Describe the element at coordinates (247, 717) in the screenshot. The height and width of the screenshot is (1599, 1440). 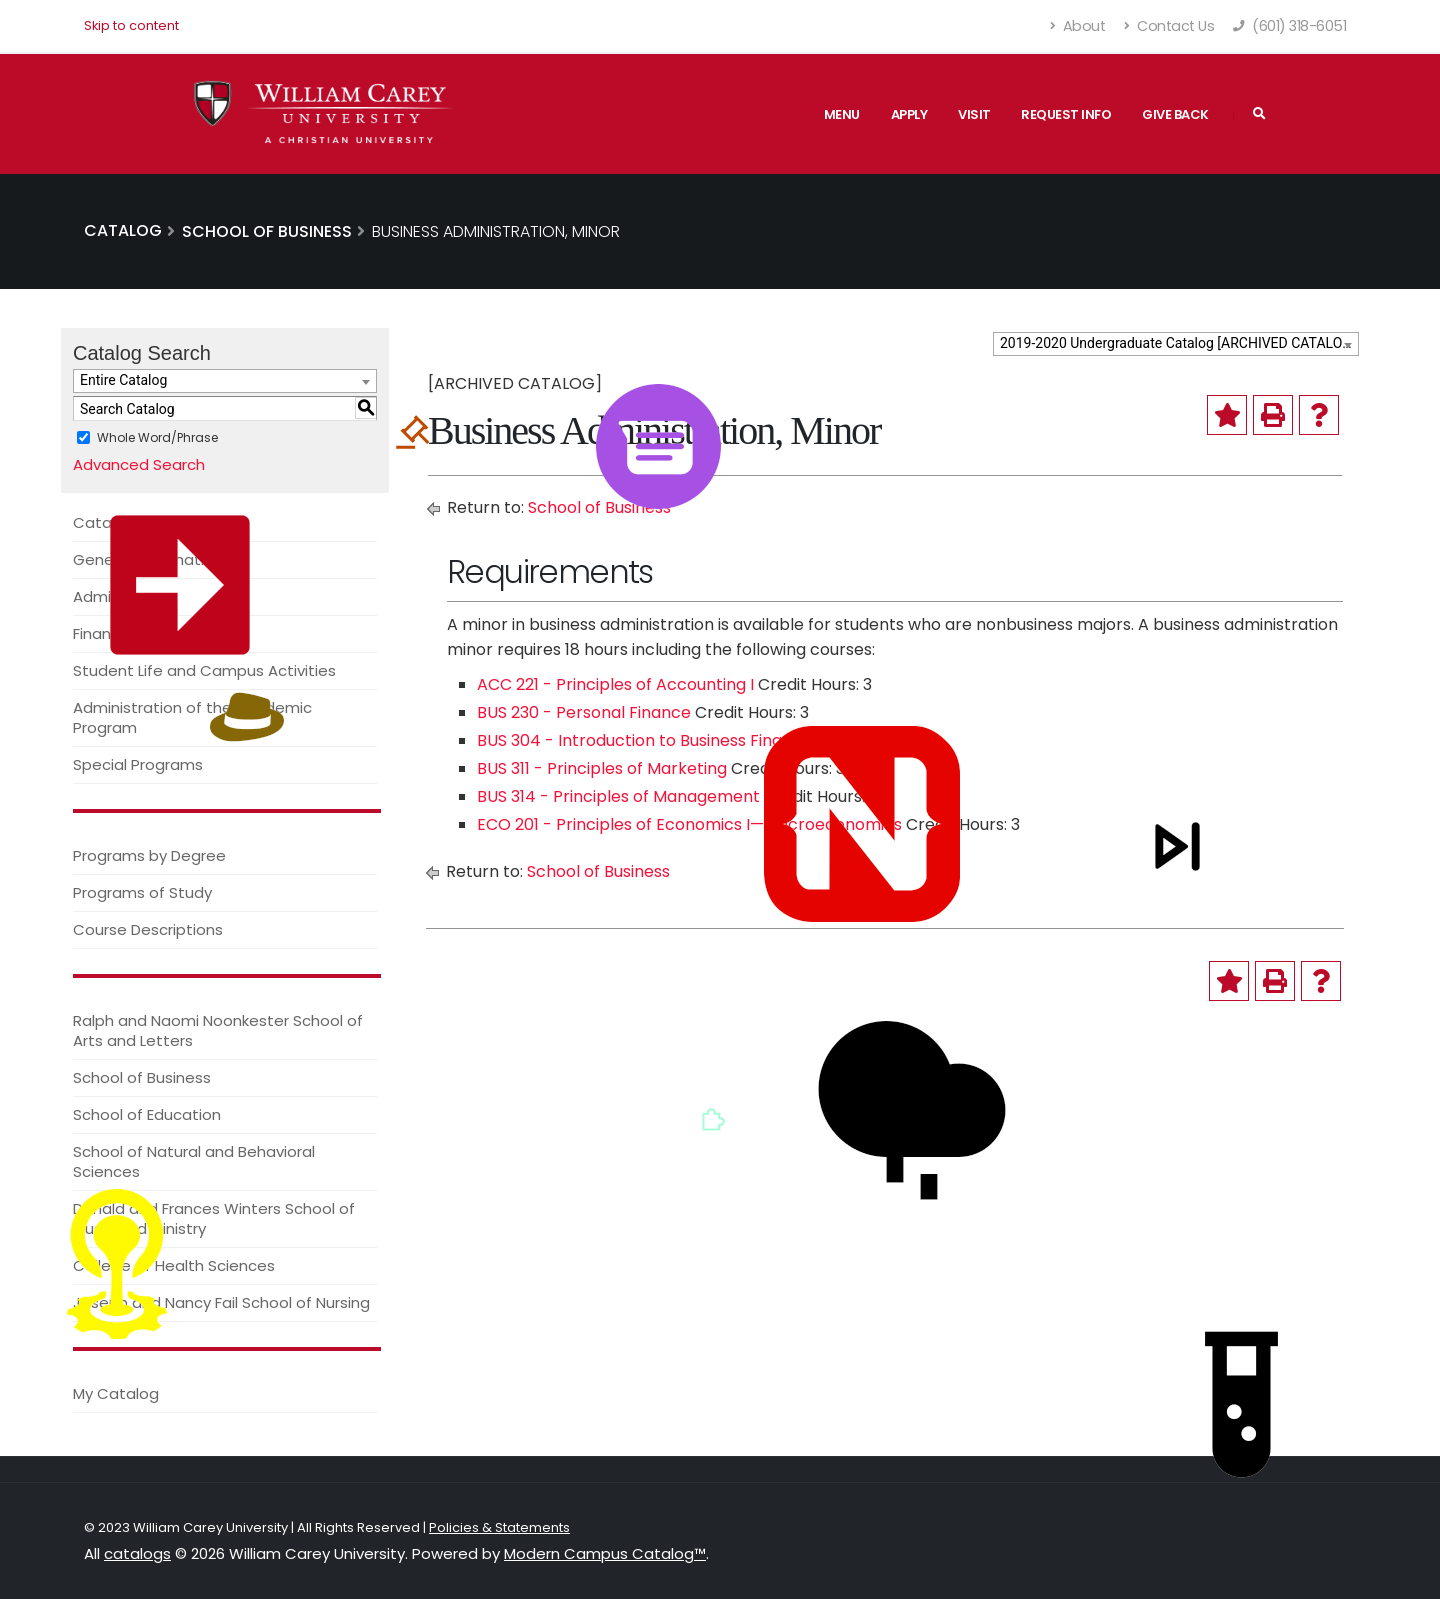
I see `sinatra ruby framework logo` at that location.